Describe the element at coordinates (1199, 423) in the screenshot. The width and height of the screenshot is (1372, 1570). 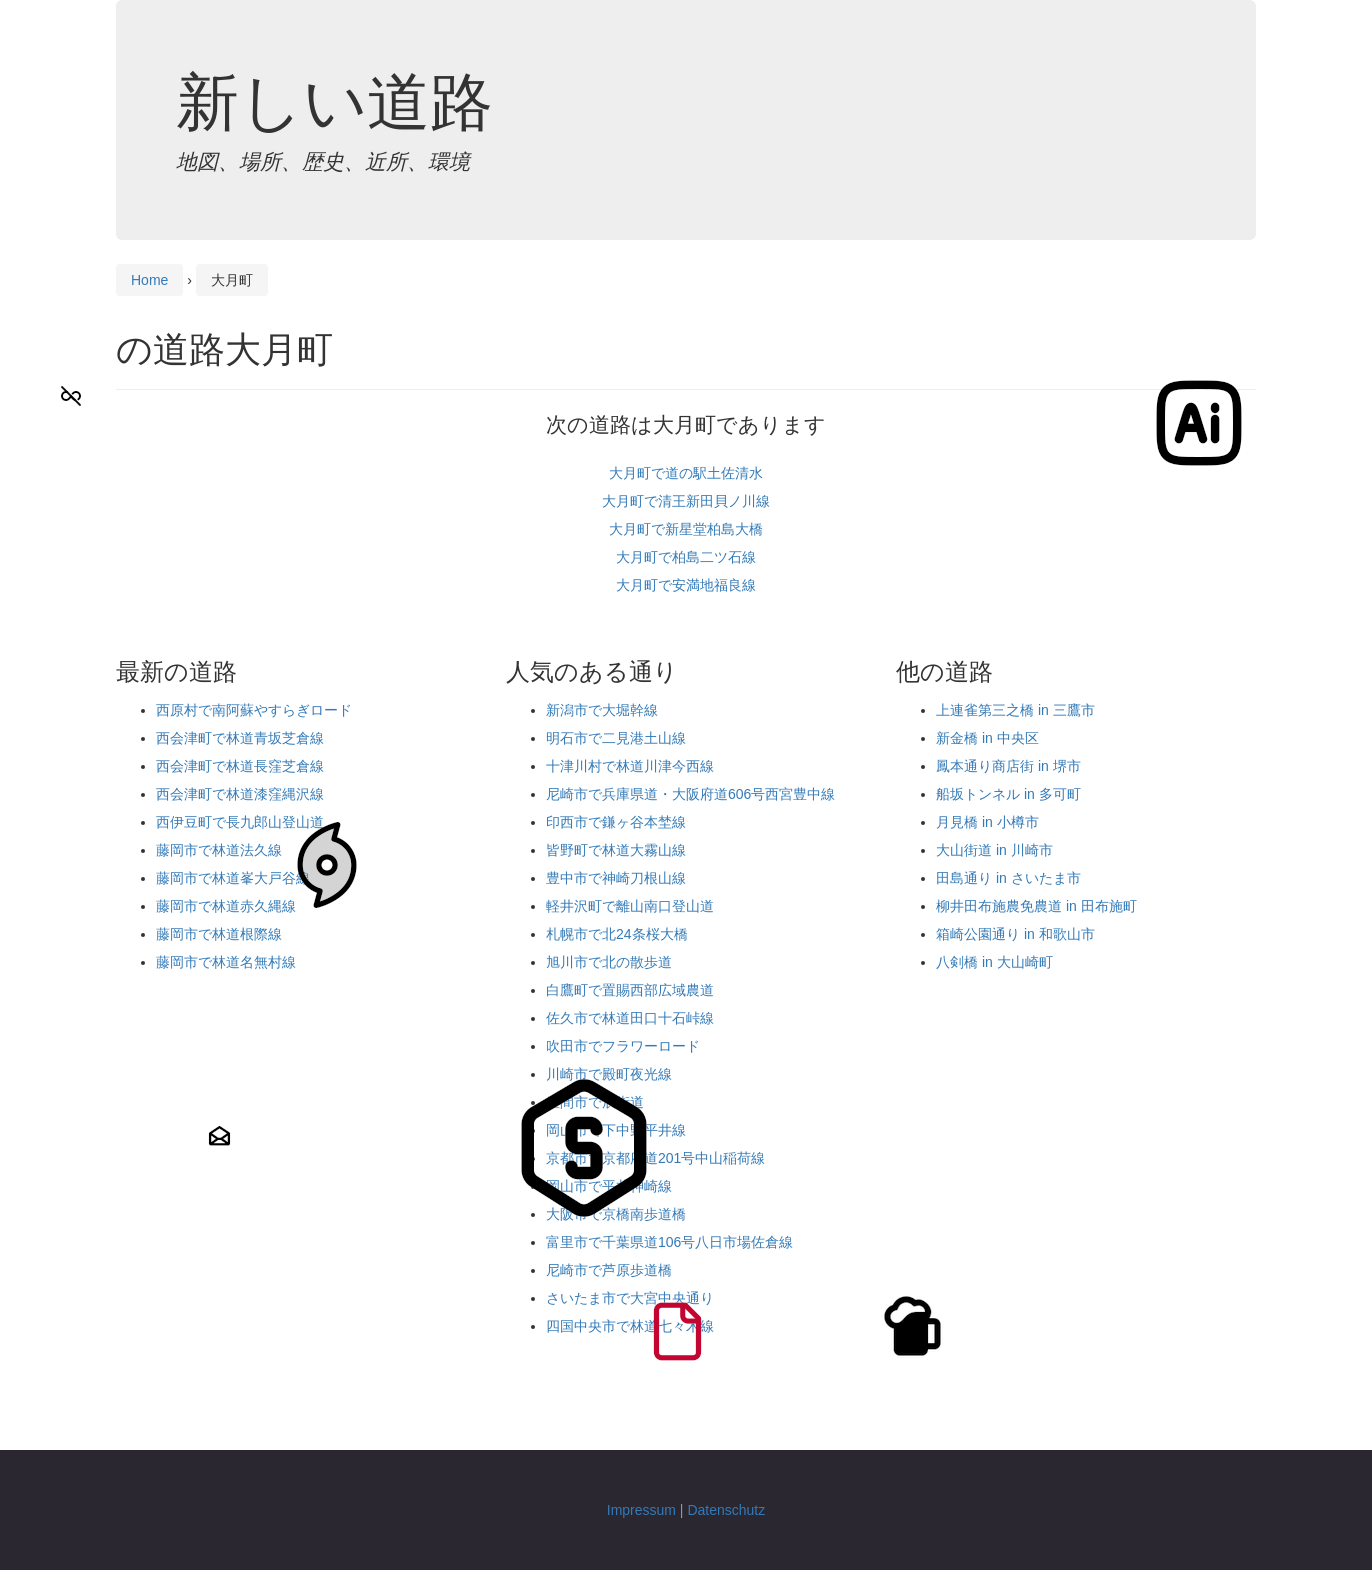
I see `open Adobe Illustrator` at that location.